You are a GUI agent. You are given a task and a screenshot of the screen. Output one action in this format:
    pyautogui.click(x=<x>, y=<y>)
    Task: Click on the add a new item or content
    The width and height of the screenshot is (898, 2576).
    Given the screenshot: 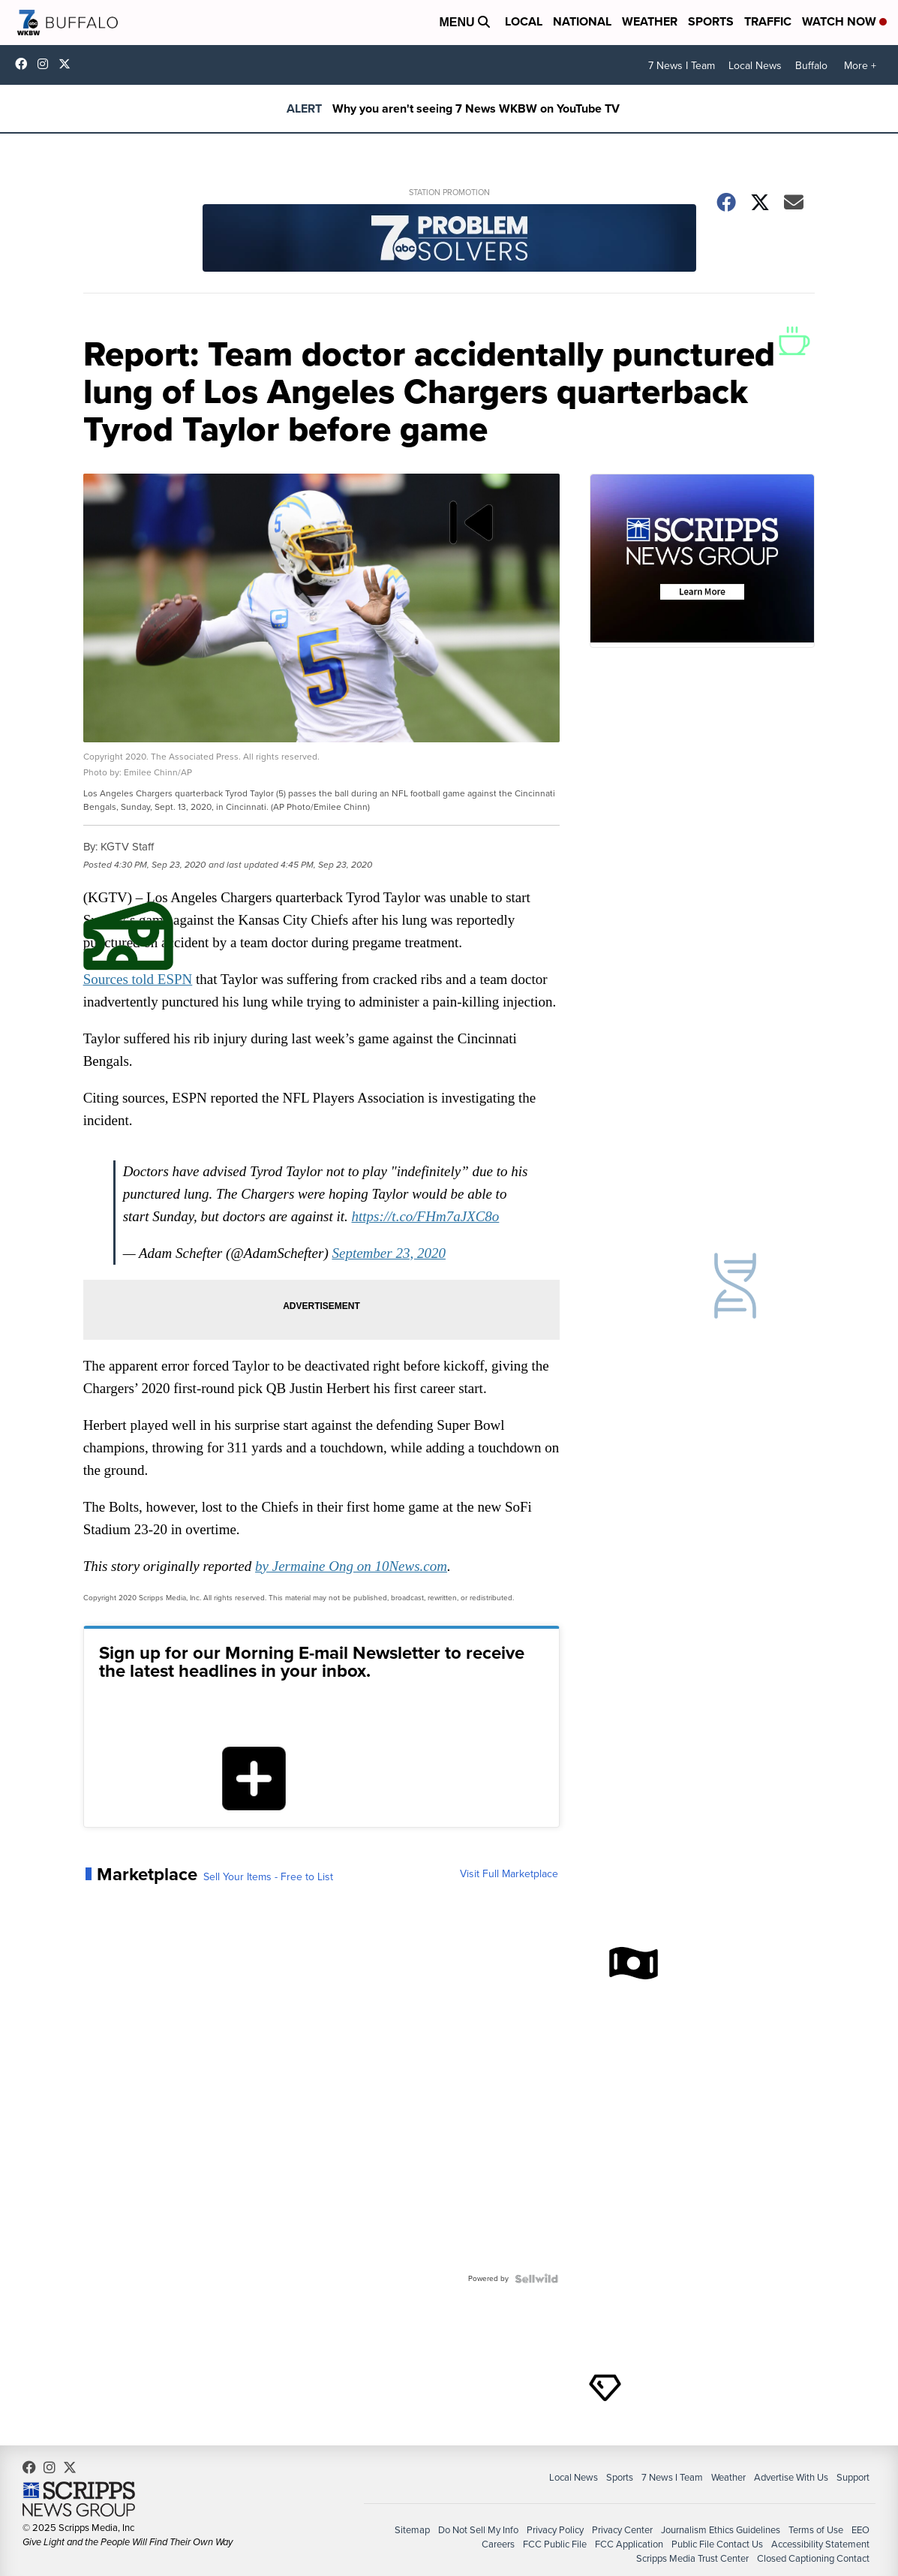 What is the action you would take?
    pyautogui.click(x=254, y=1778)
    